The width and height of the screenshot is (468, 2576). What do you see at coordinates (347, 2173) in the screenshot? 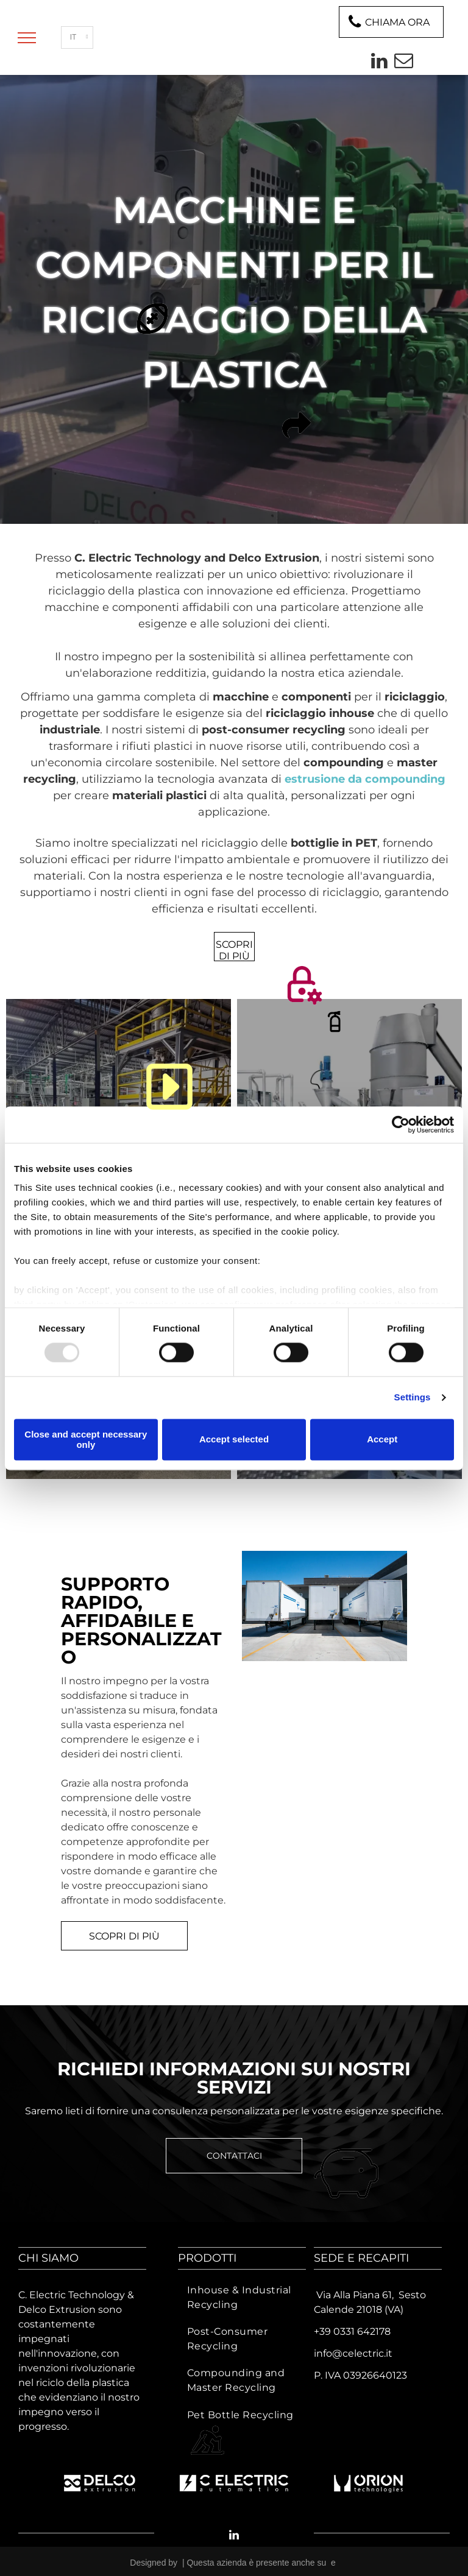
I see `access savings or budget features` at bounding box center [347, 2173].